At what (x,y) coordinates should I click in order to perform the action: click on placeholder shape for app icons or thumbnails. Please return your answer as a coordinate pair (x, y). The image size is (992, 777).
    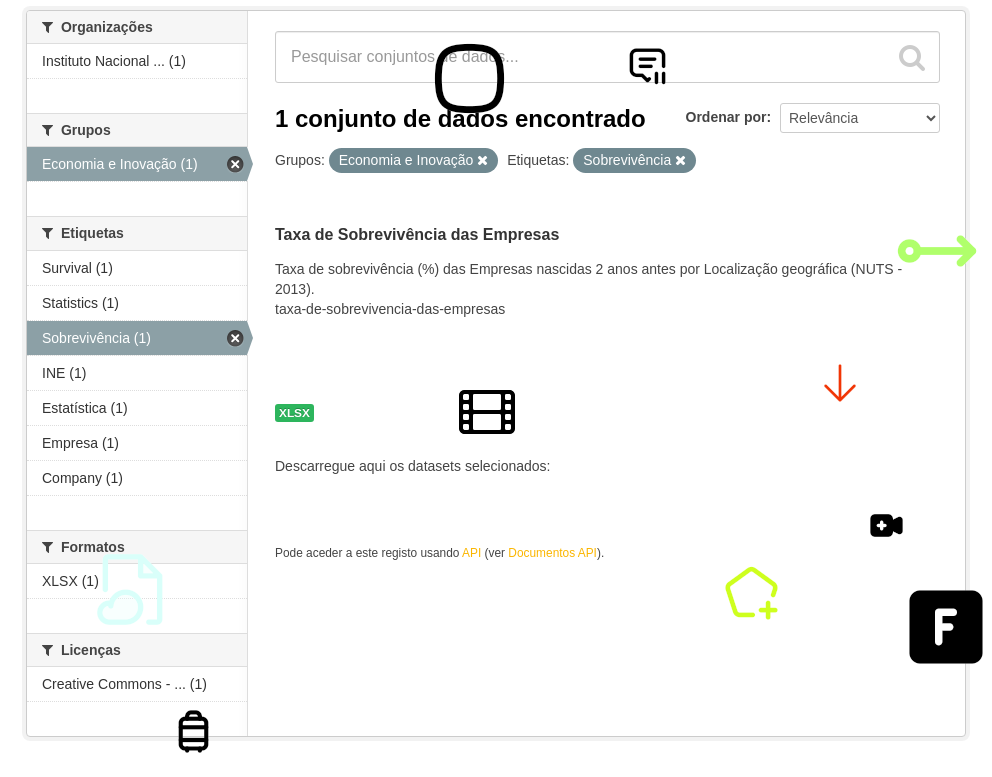
    Looking at the image, I should click on (469, 78).